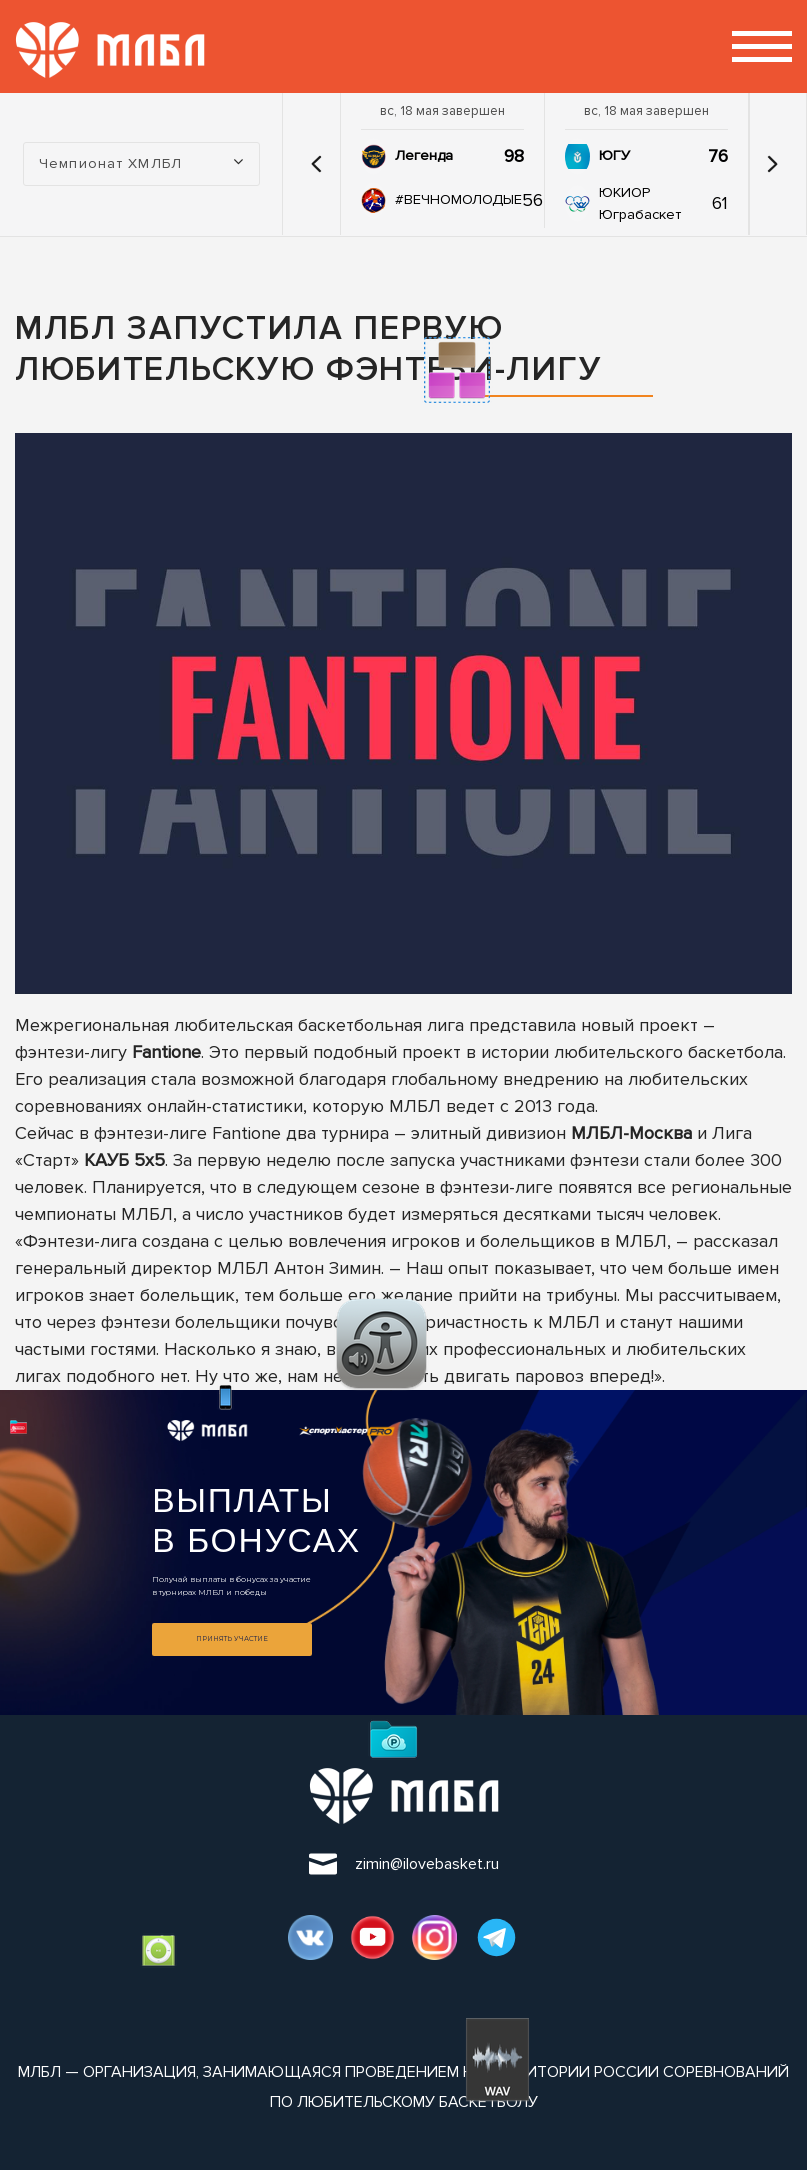 The width and height of the screenshot is (807, 2170). Describe the element at coordinates (158, 1950) in the screenshot. I see `iPod shuffle device connected` at that location.